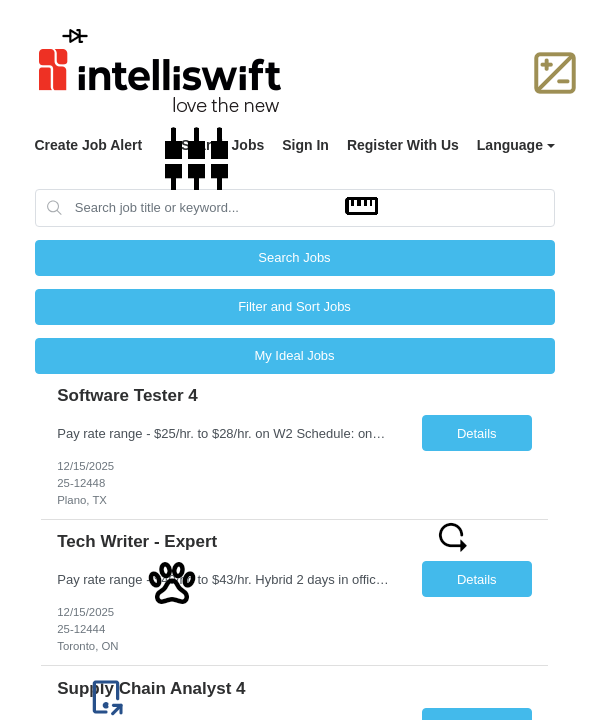 The height and width of the screenshot is (720, 589). I want to click on adjust exposure settings for a photo, so click(555, 73).